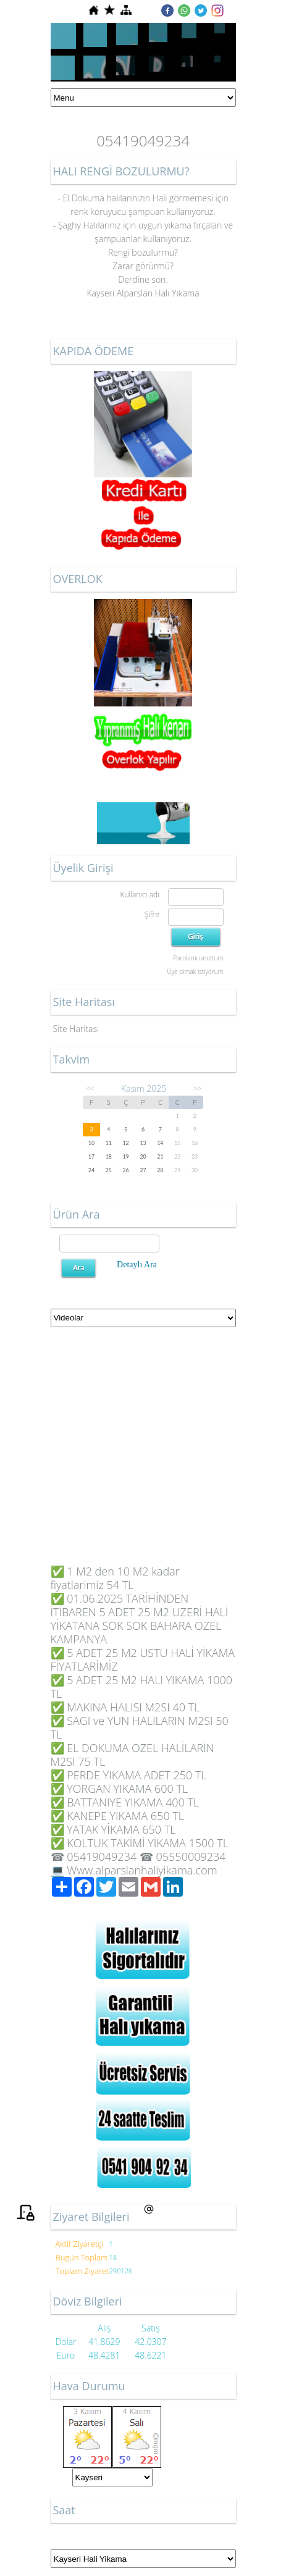 This screenshot has height=2576, width=286. I want to click on mention a user in a post or comment, so click(149, 2209).